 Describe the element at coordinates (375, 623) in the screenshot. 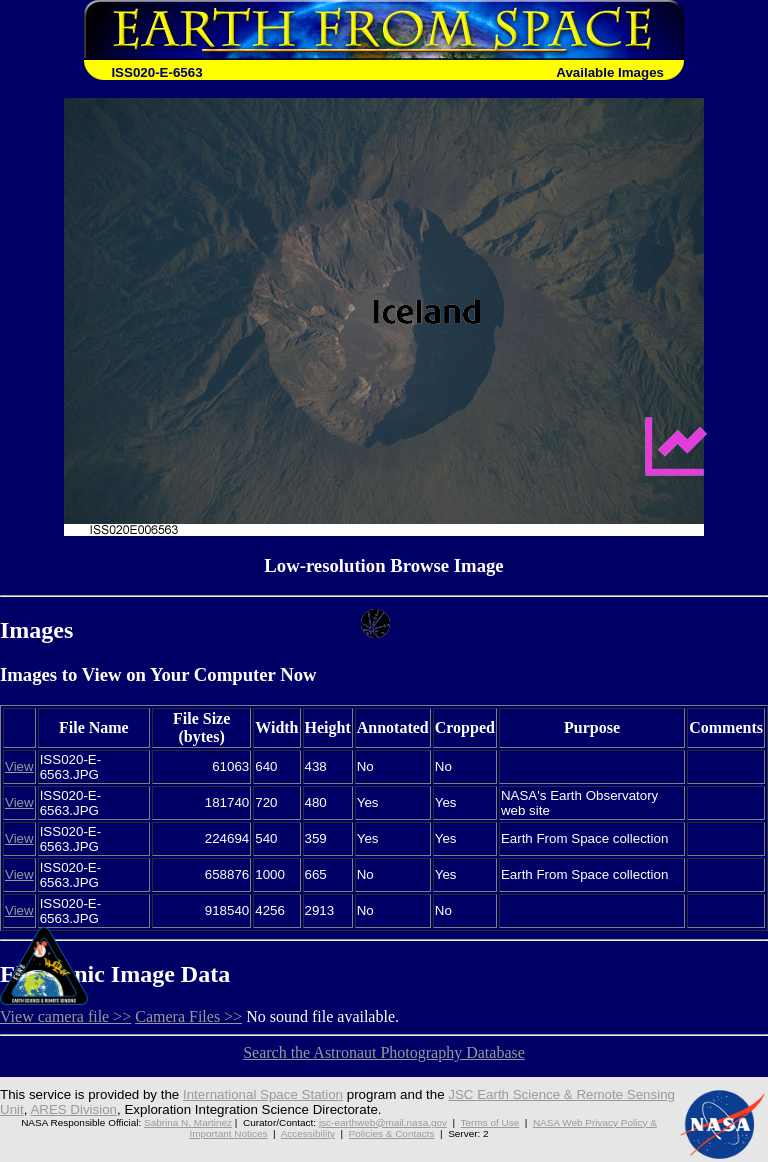

I see `visit the Ex Ordo website or platform` at that location.